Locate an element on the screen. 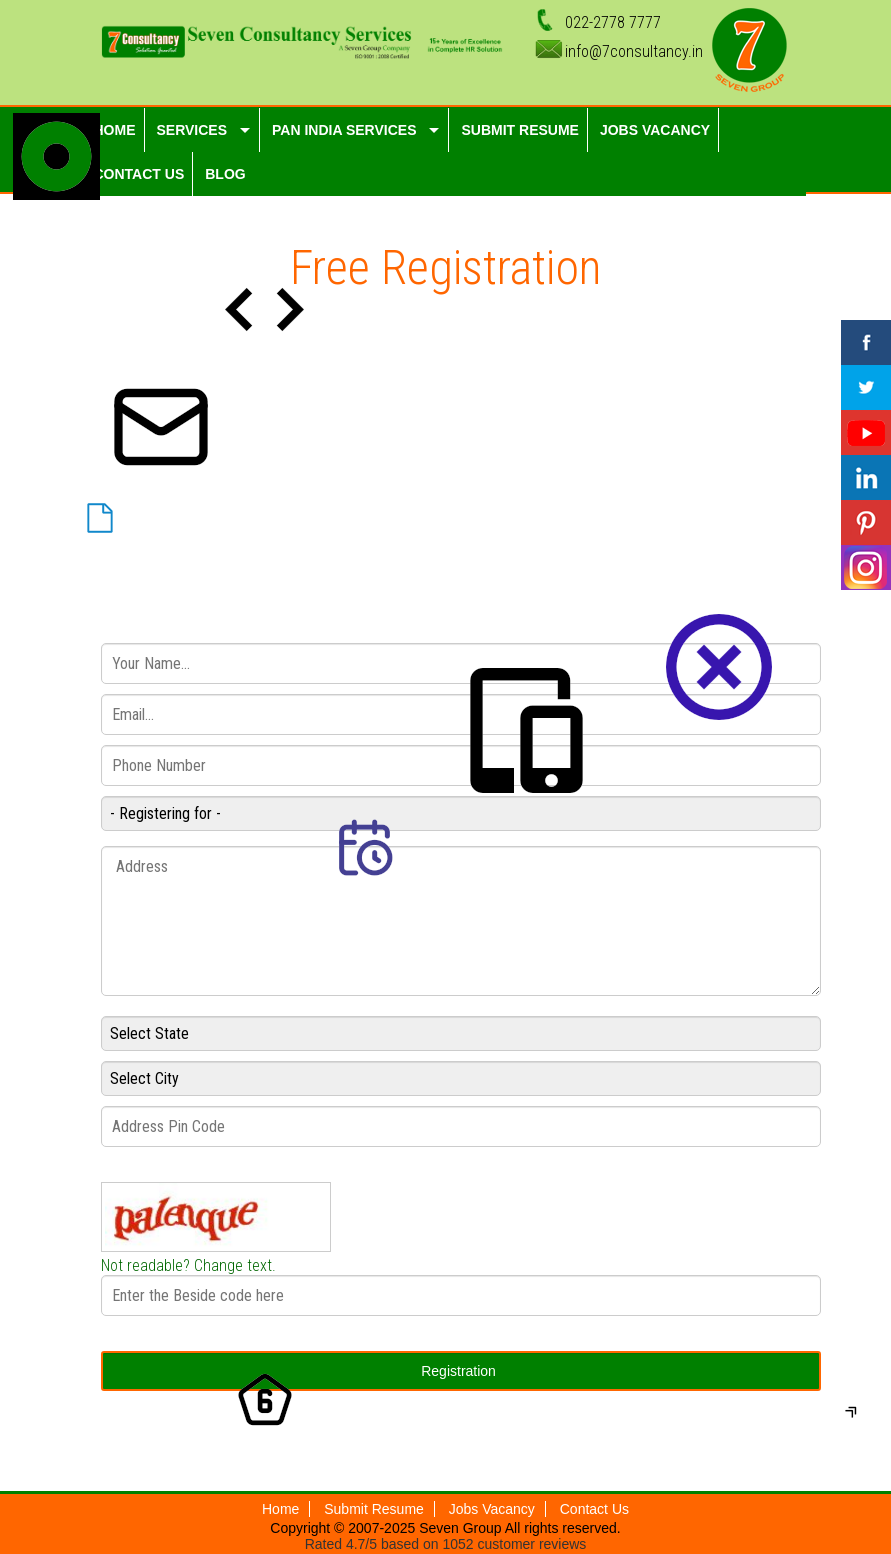  view music album or collection is located at coordinates (56, 156).